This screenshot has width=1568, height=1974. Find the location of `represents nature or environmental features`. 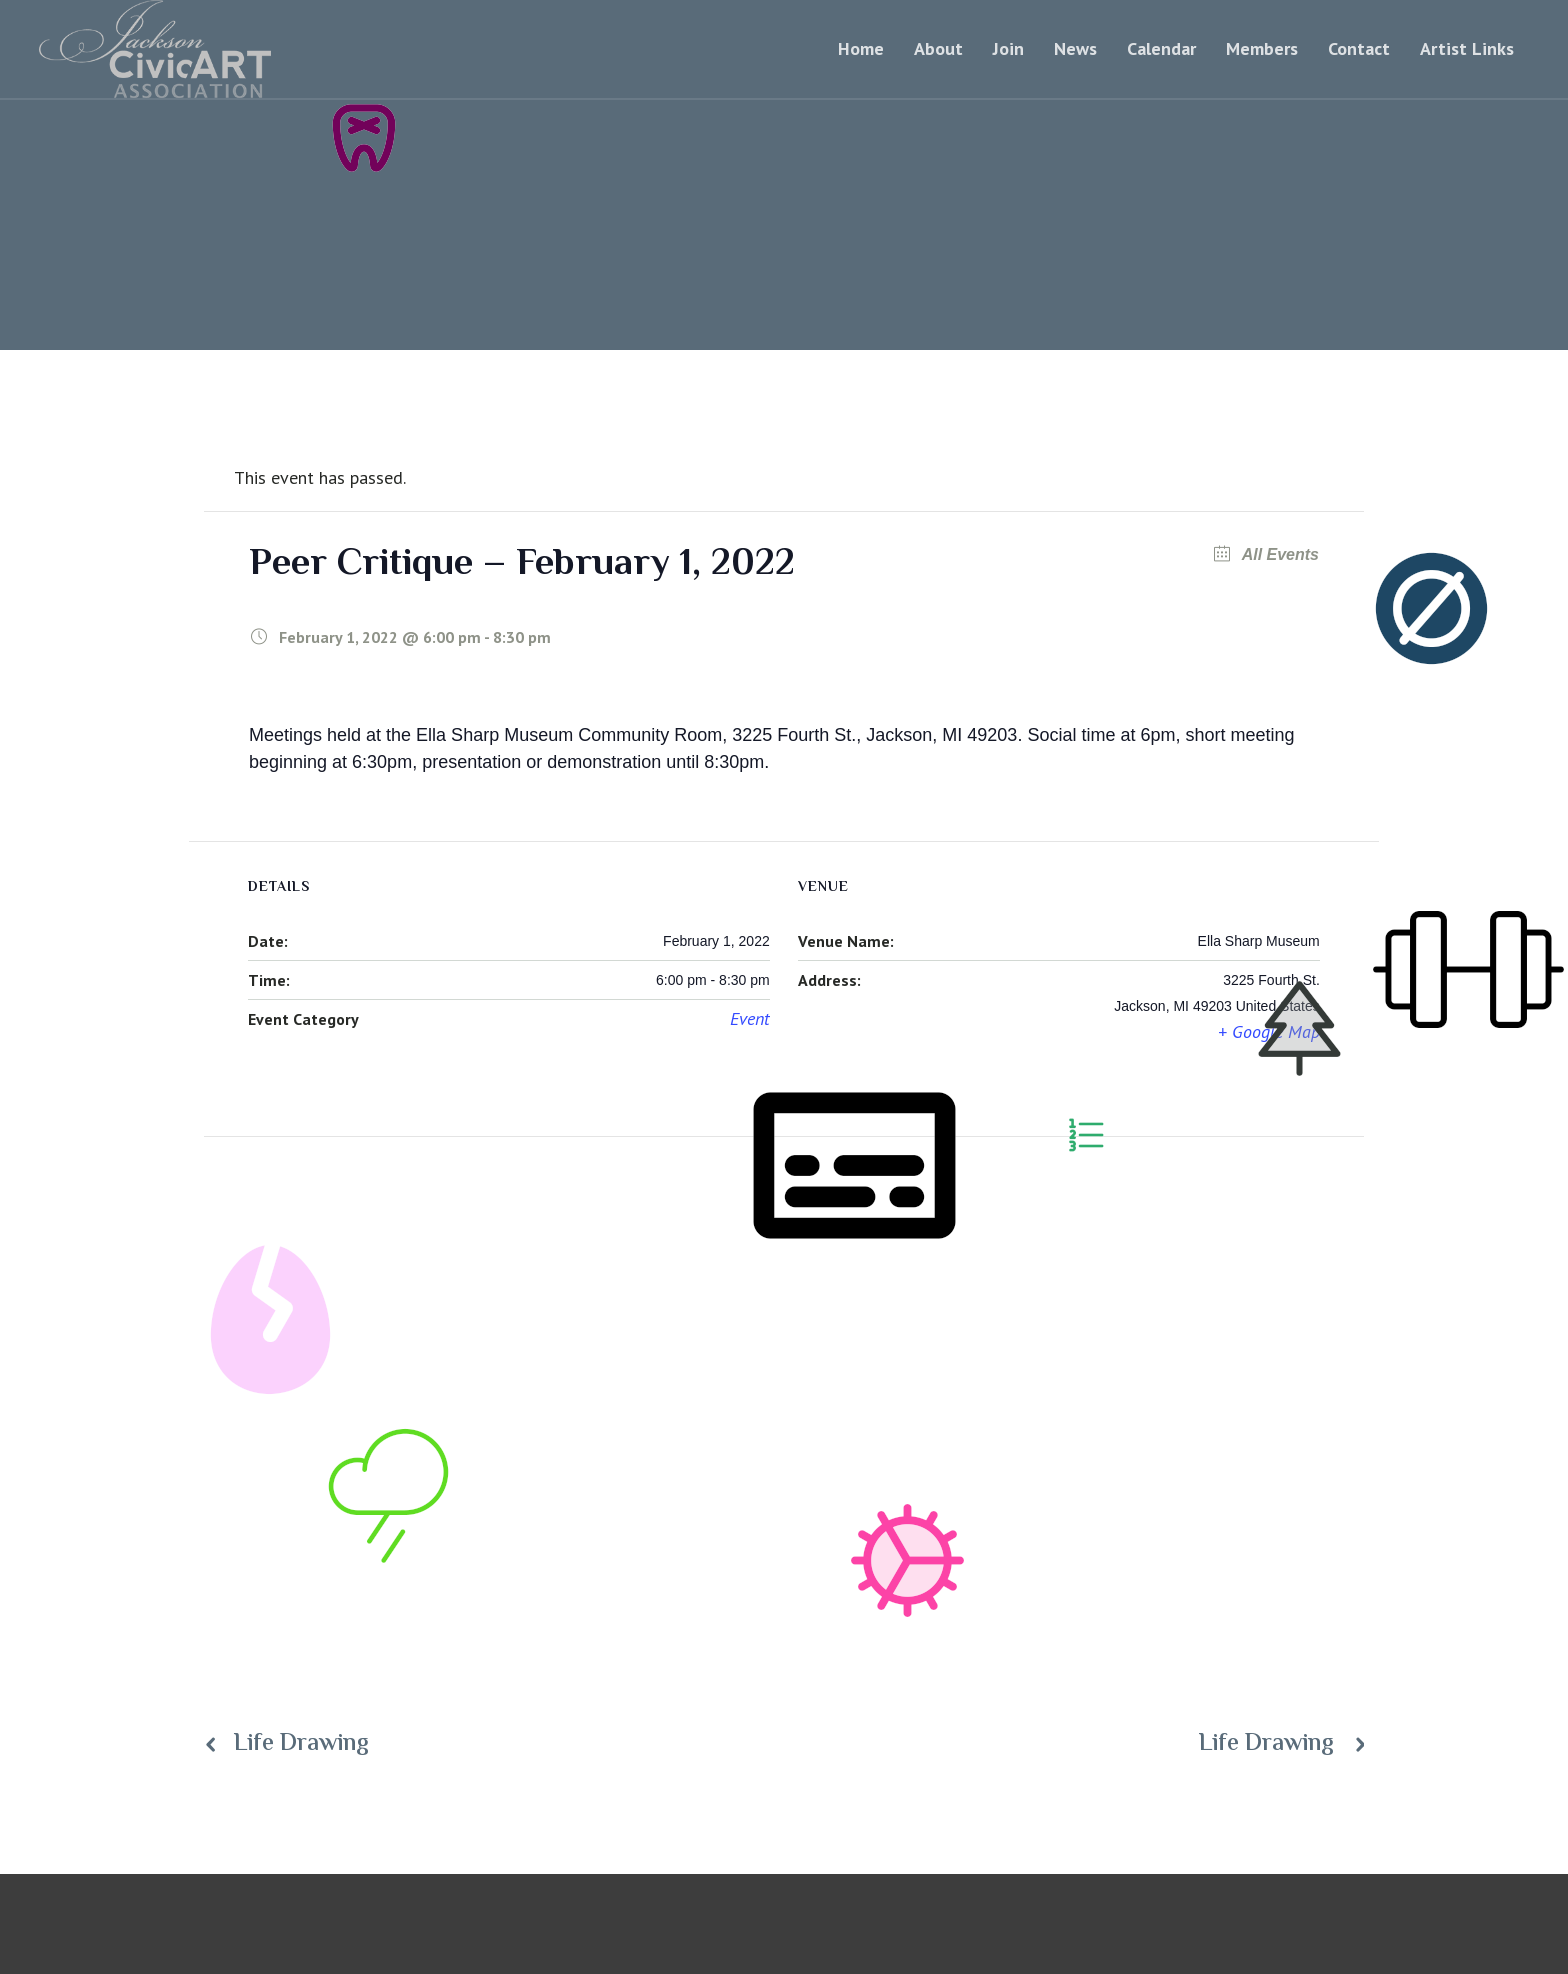

represents nature or environmental features is located at coordinates (1299, 1028).